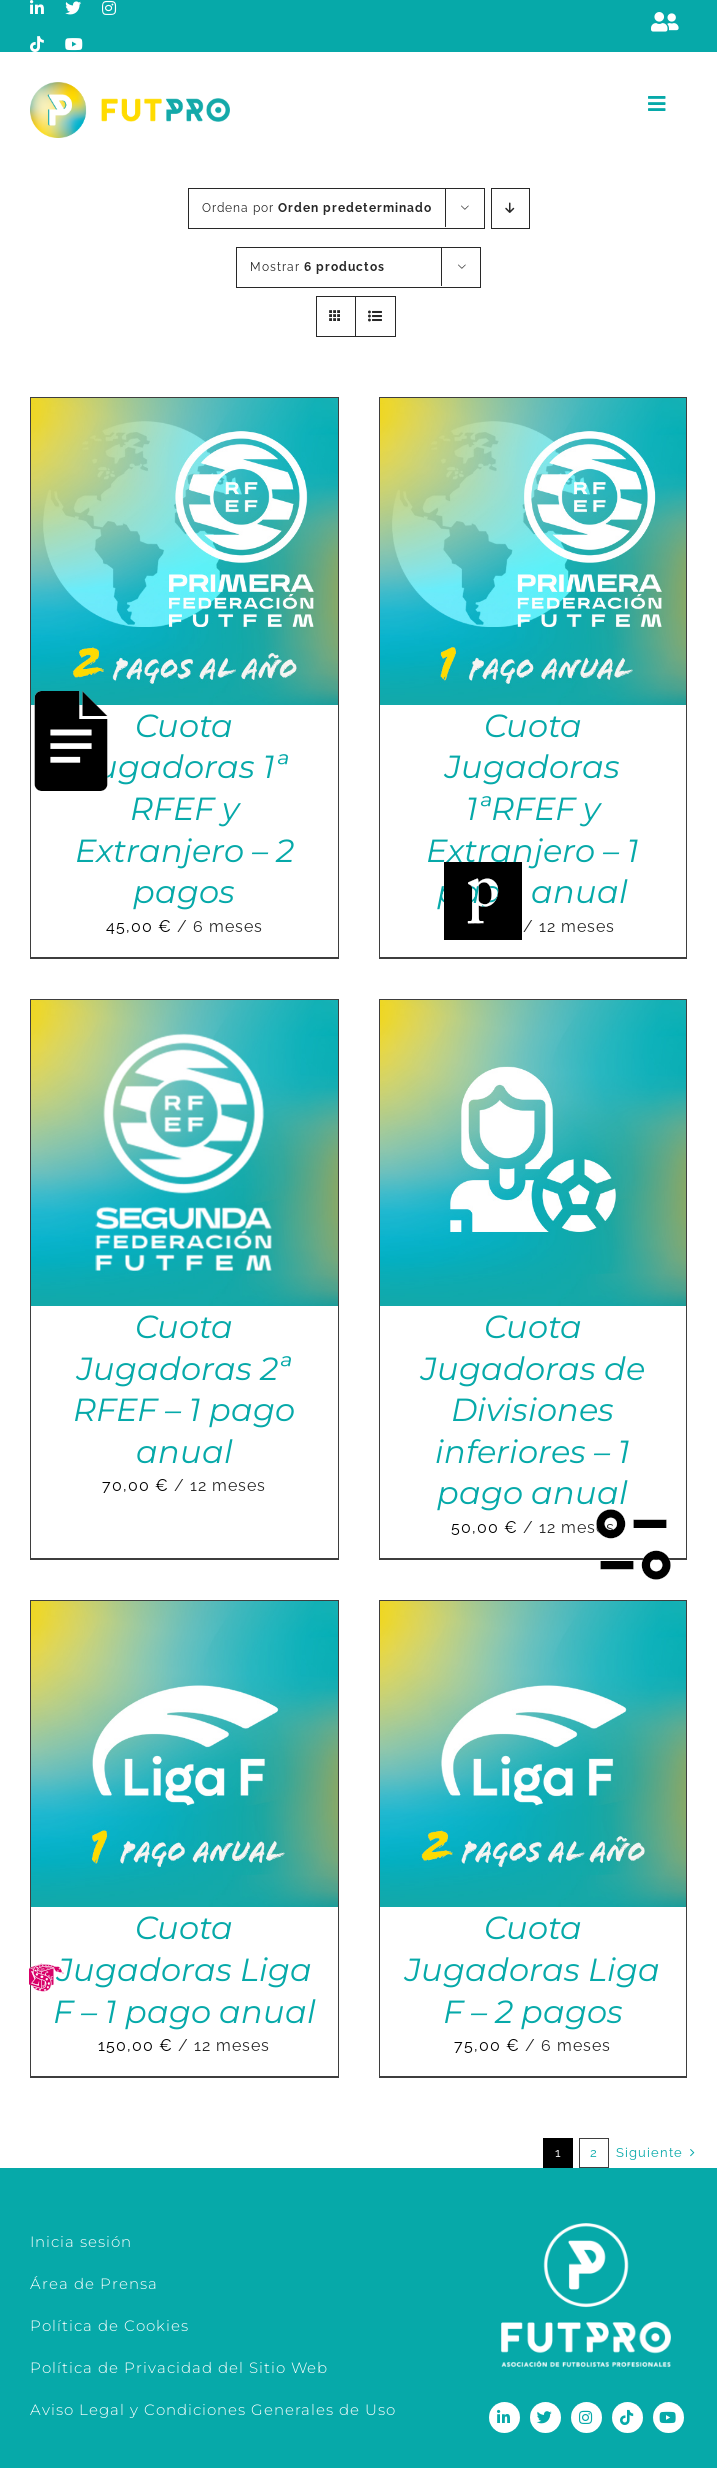  What do you see at coordinates (633, 1544) in the screenshot?
I see `adjust audio equalizer settings` at bounding box center [633, 1544].